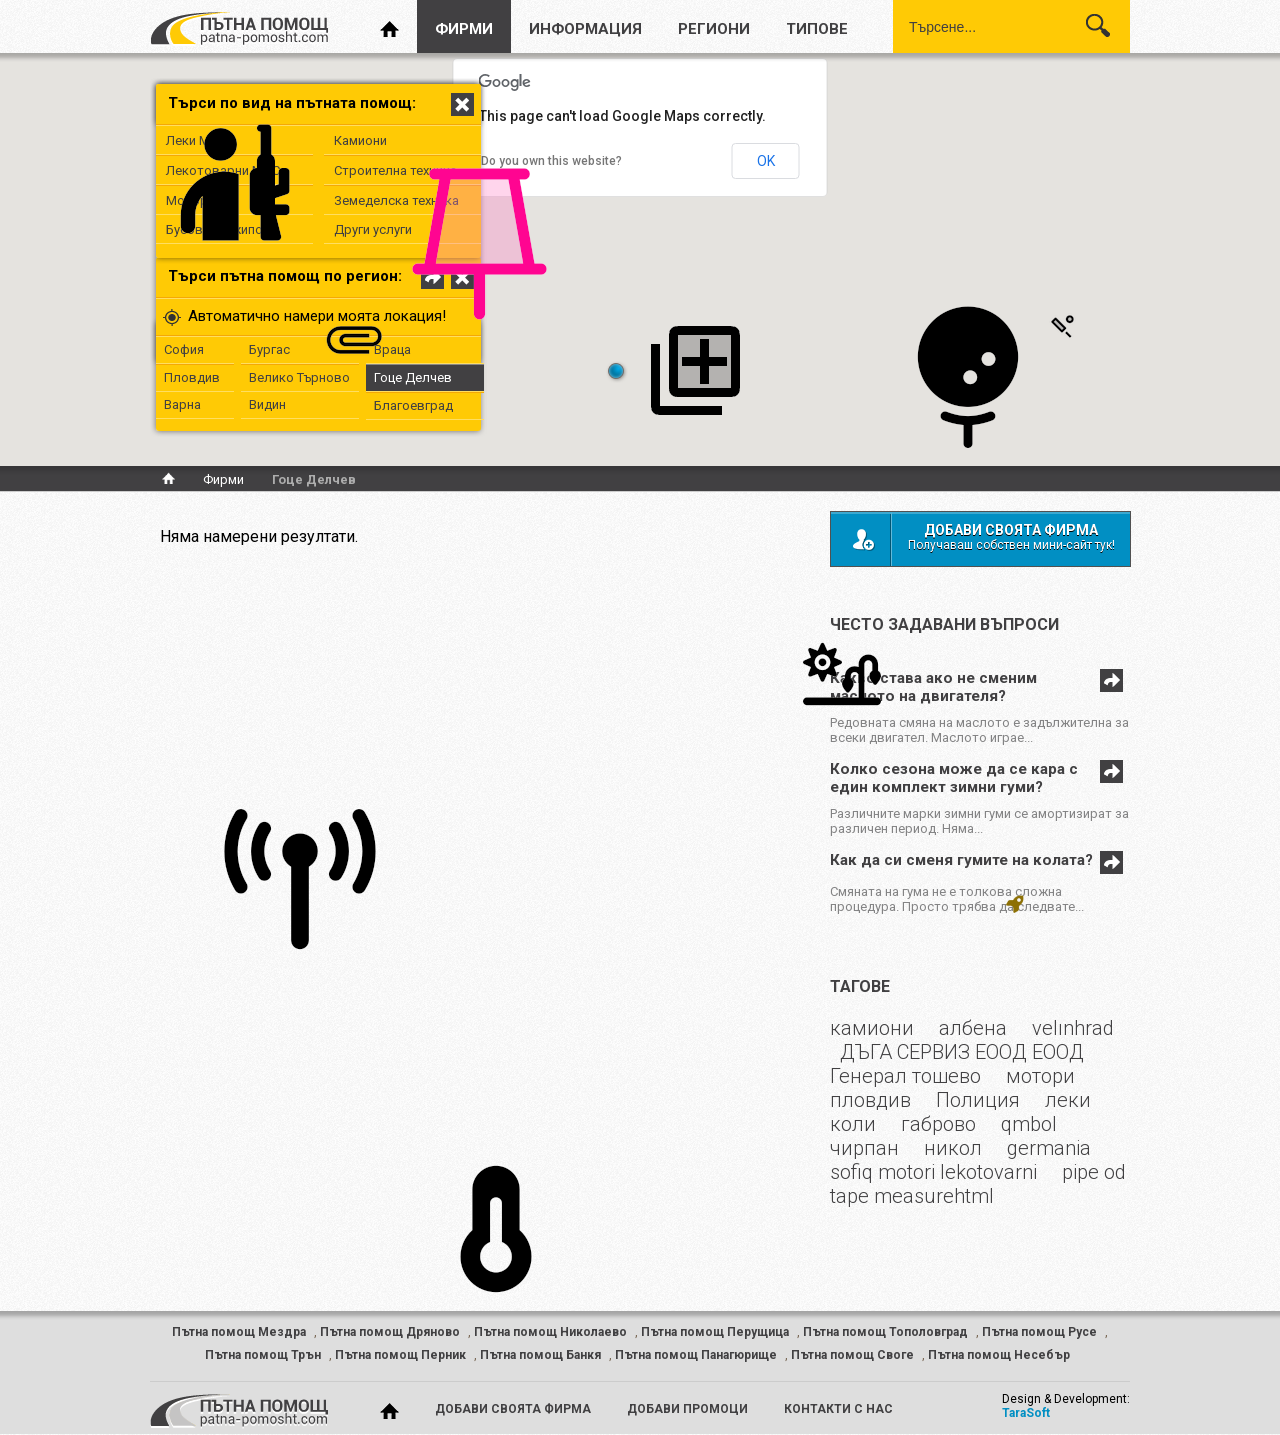 Image resolution: width=1280 pixels, height=1435 pixels. I want to click on indicates high temperature reading, so click(496, 1229).